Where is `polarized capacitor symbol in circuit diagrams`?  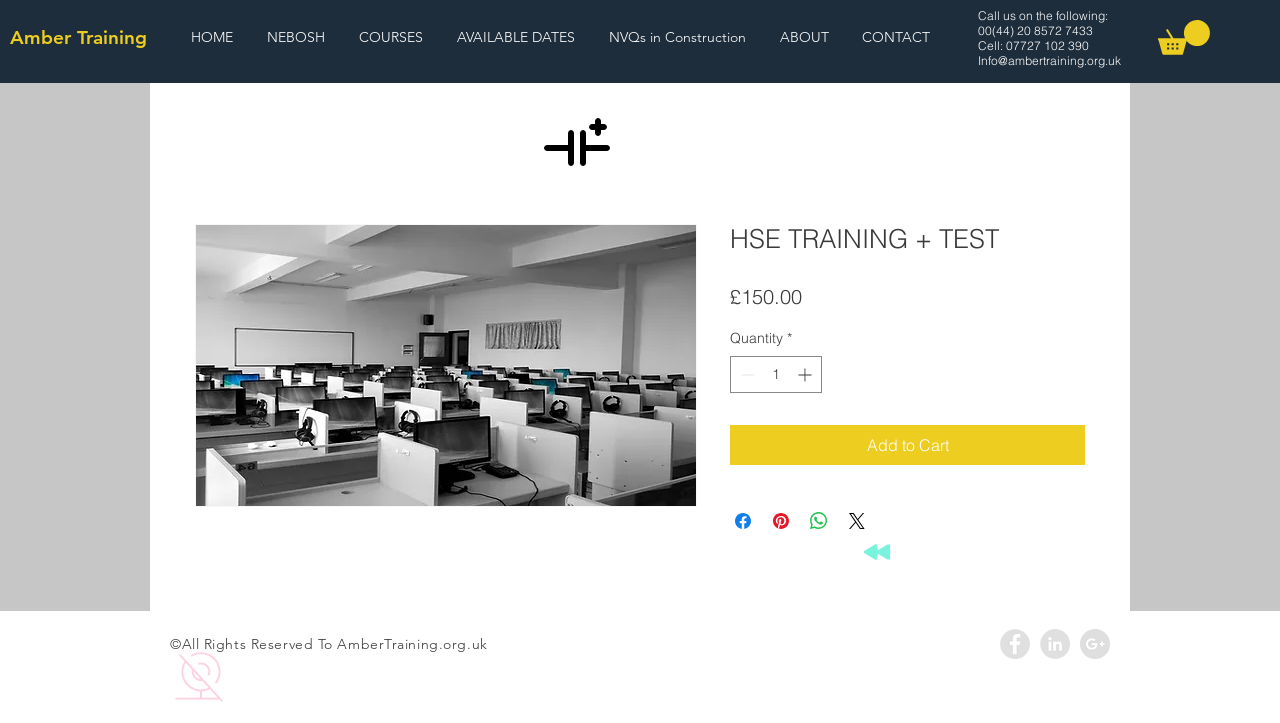 polarized capacitor symbol in circuit diagrams is located at coordinates (577, 148).